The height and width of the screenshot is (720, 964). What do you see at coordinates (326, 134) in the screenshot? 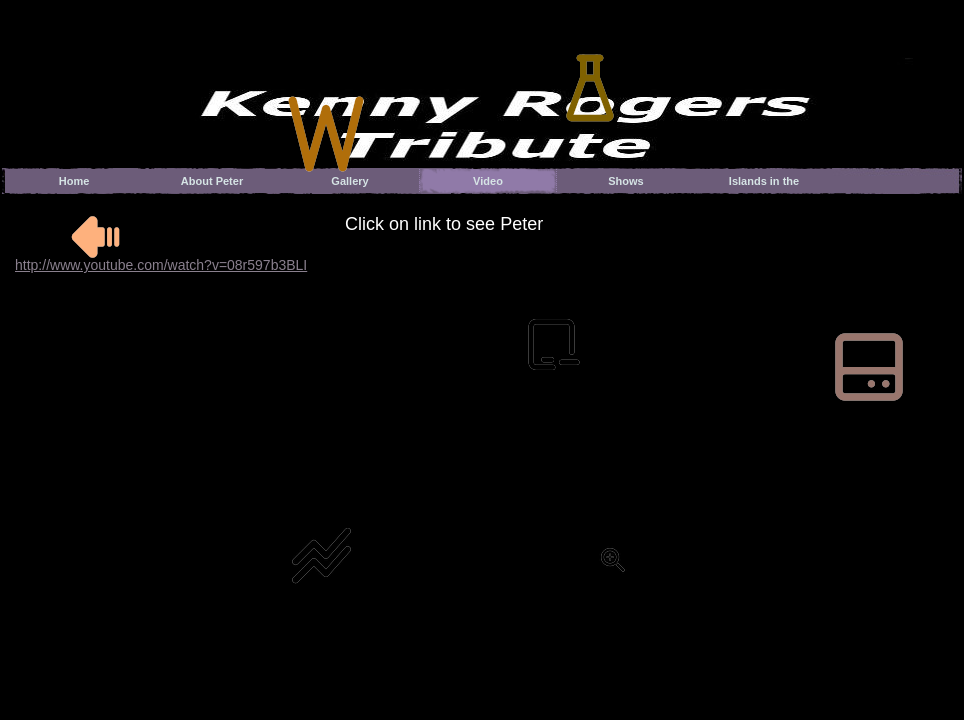
I see `indicates items or options starting with the letter W` at bounding box center [326, 134].